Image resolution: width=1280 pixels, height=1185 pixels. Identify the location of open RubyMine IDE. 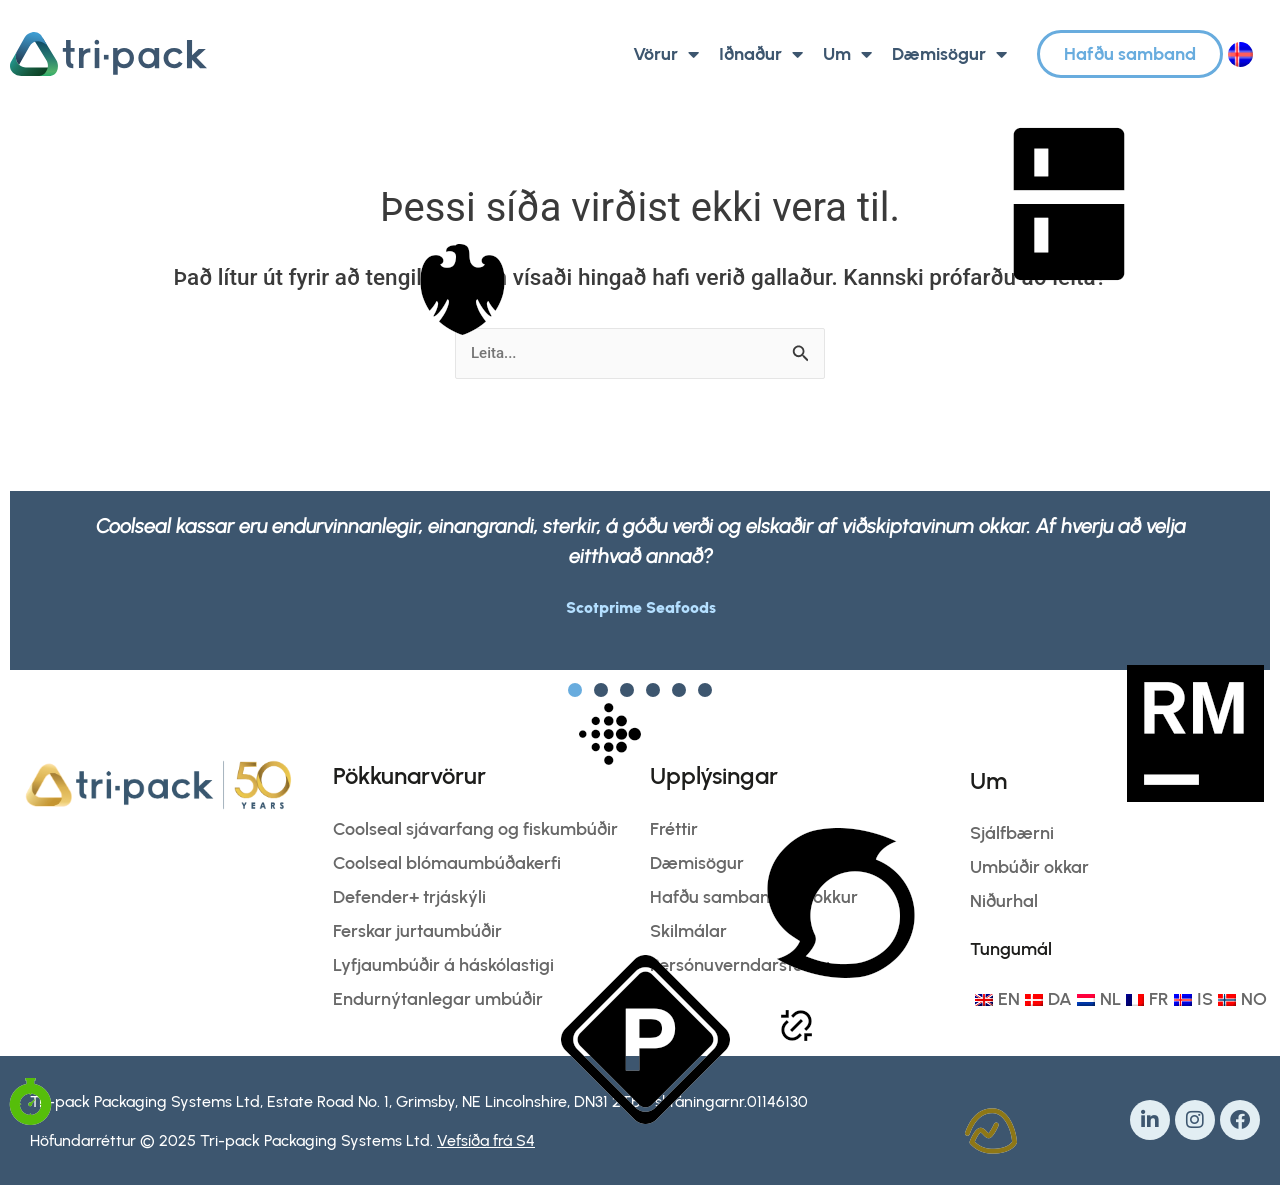
(1195, 733).